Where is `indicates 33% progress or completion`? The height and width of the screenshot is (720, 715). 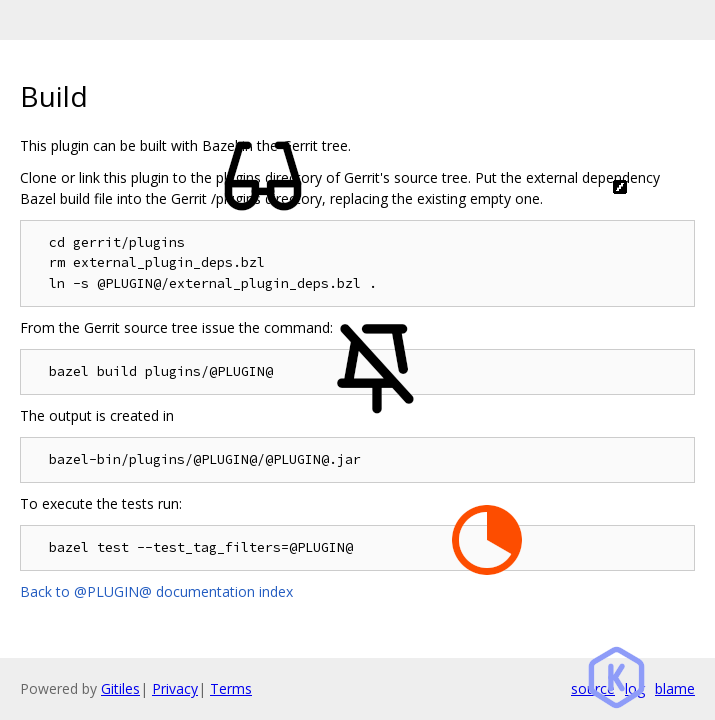 indicates 33% progress or completion is located at coordinates (487, 540).